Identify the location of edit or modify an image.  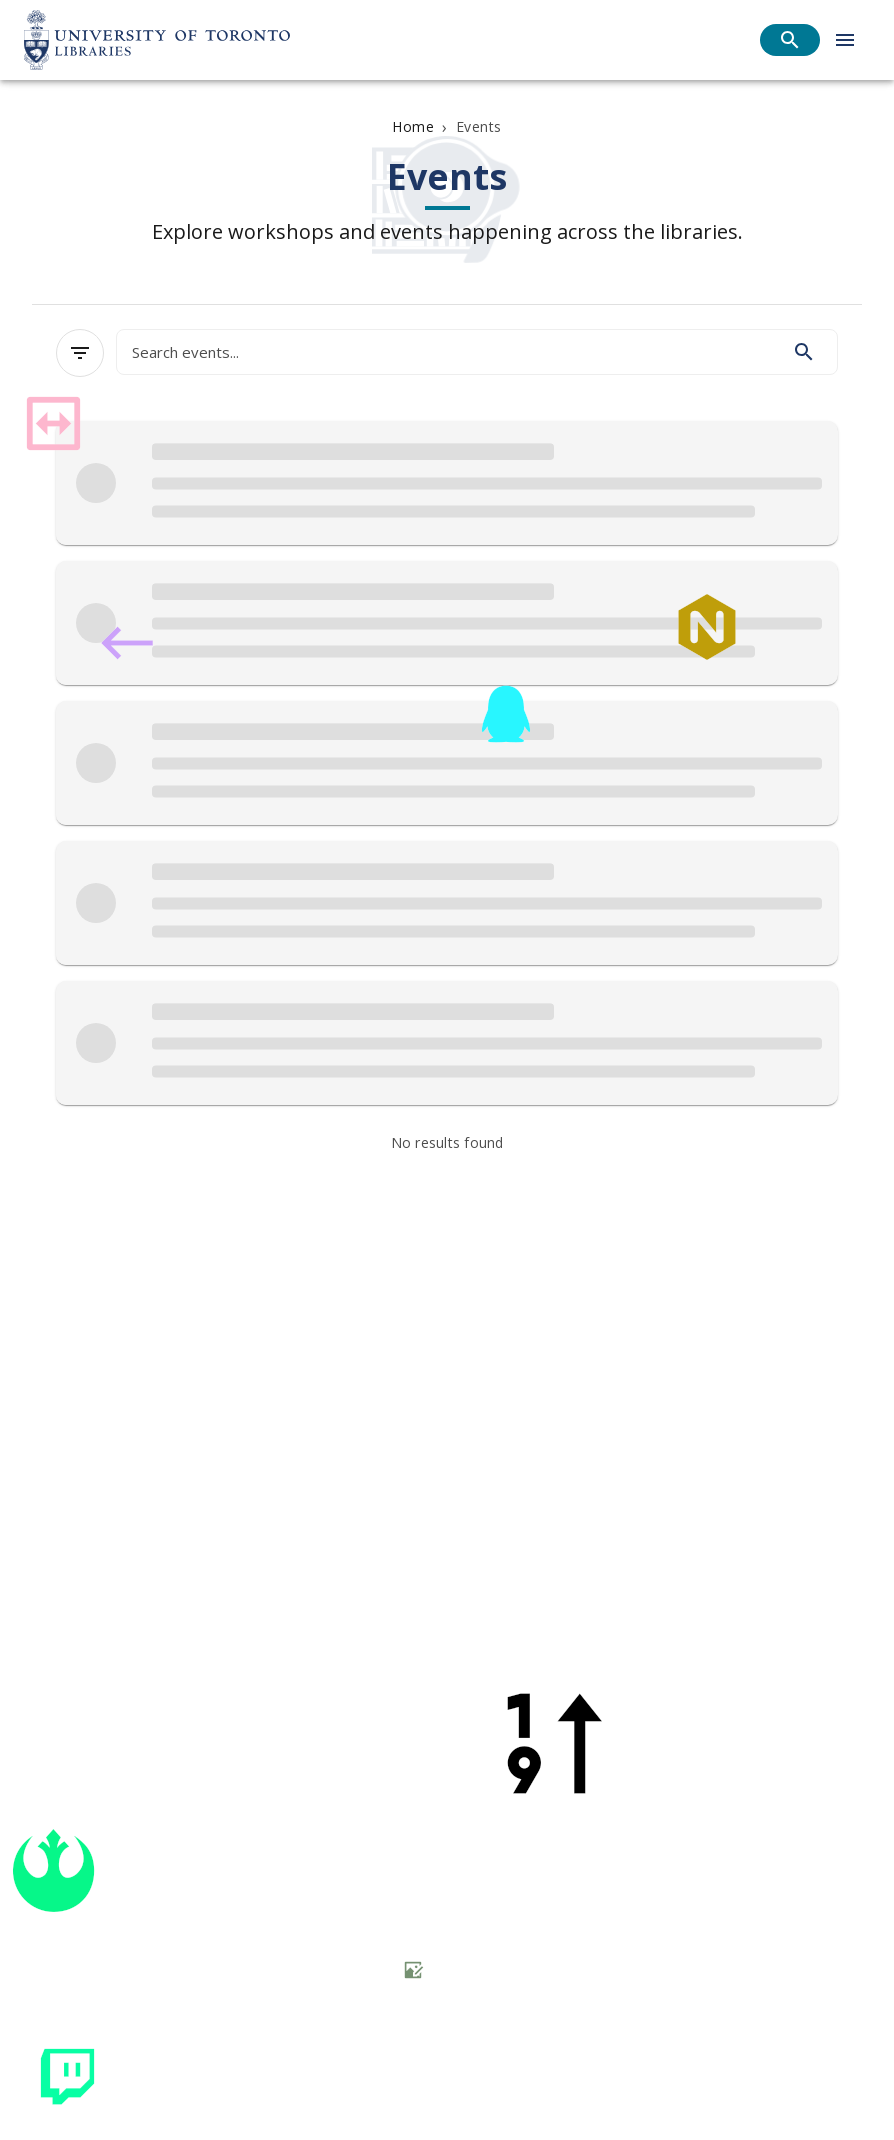
(413, 1970).